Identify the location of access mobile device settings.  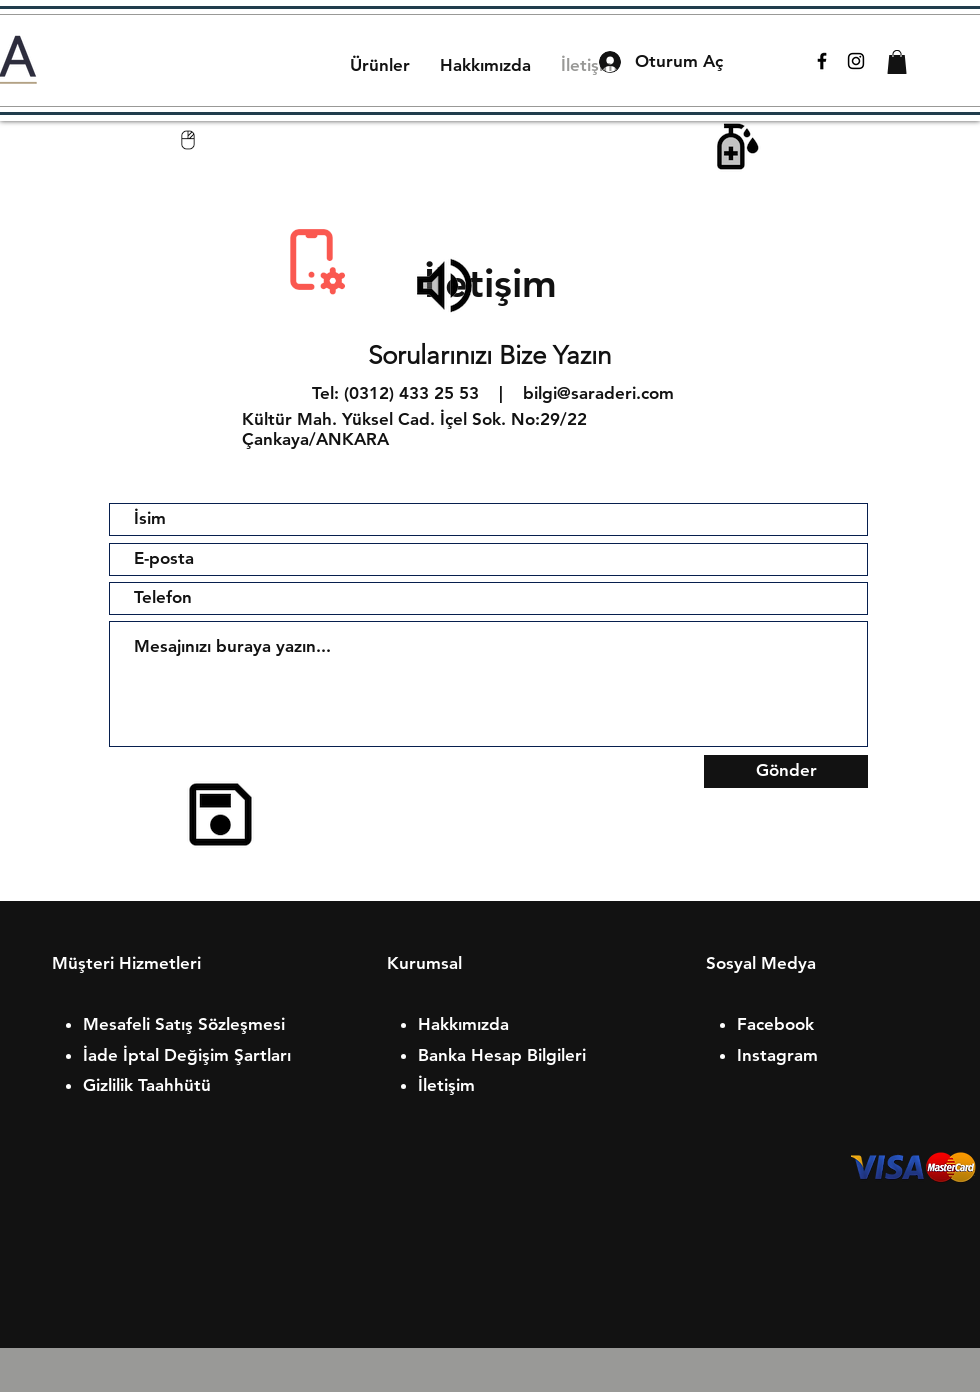
(311, 259).